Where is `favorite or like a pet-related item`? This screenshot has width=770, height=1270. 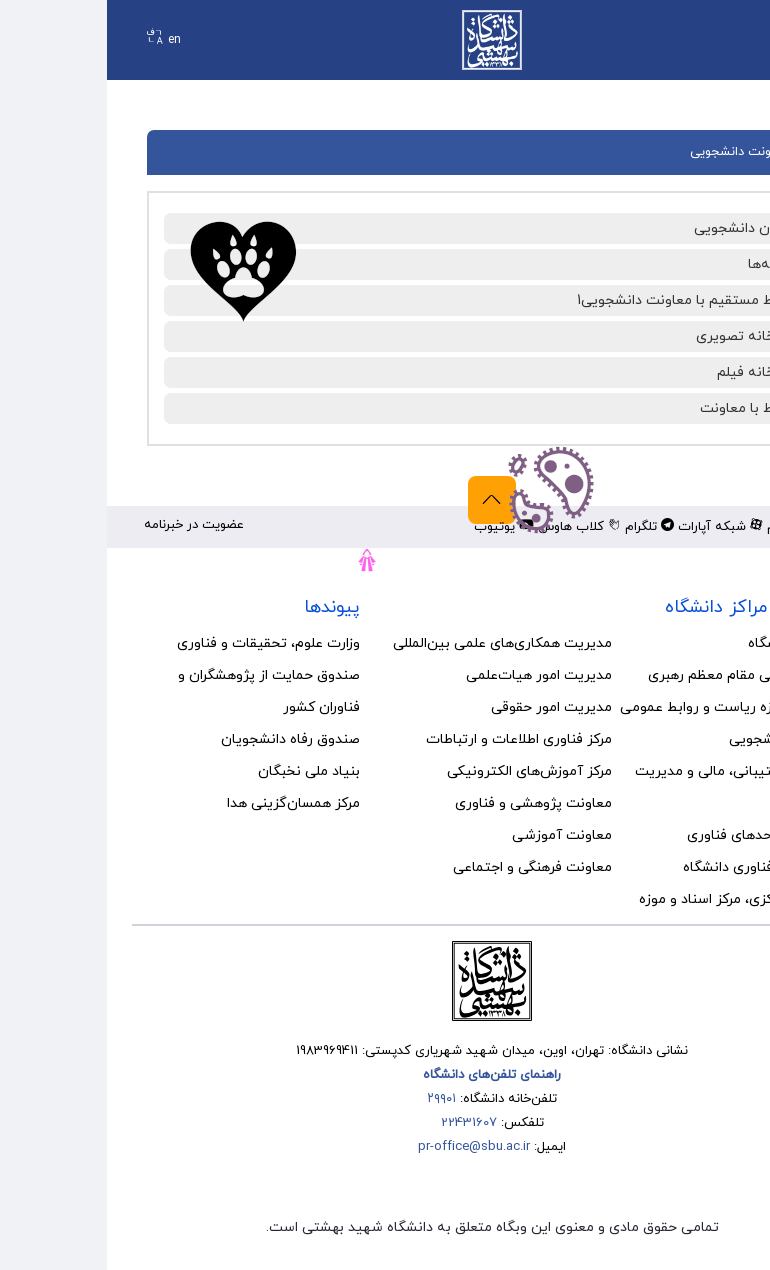 favorite or like a pet-related item is located at coordinates (243, 272).